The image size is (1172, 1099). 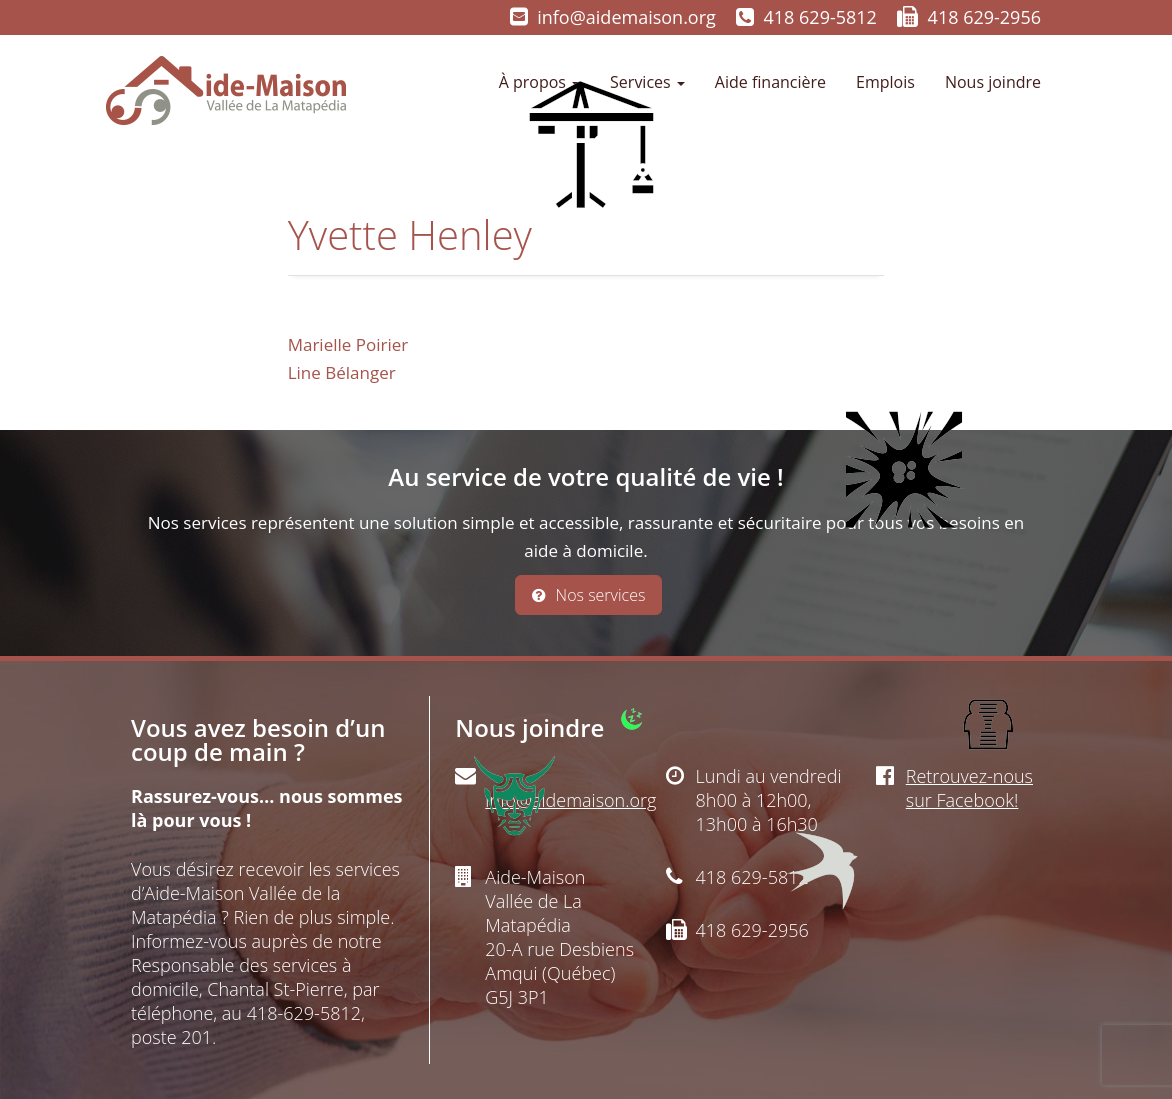 What do you see at coordinates (903, 469) in the screenshot?
I see `trigger an explosion or blast effect` at bounding box center [903, 469].